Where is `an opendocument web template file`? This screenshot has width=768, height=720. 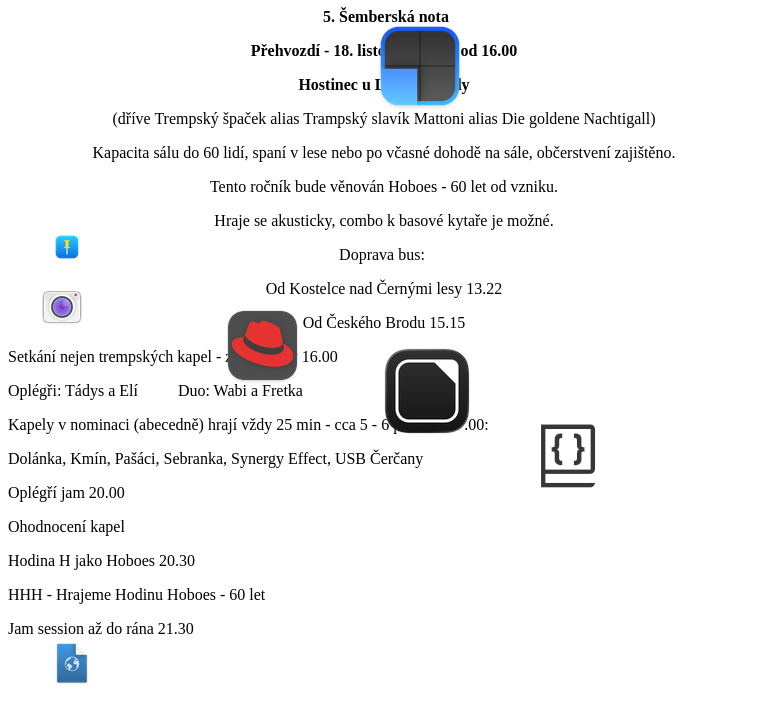
an opendocument web template file is located at coordinates (72, 664).